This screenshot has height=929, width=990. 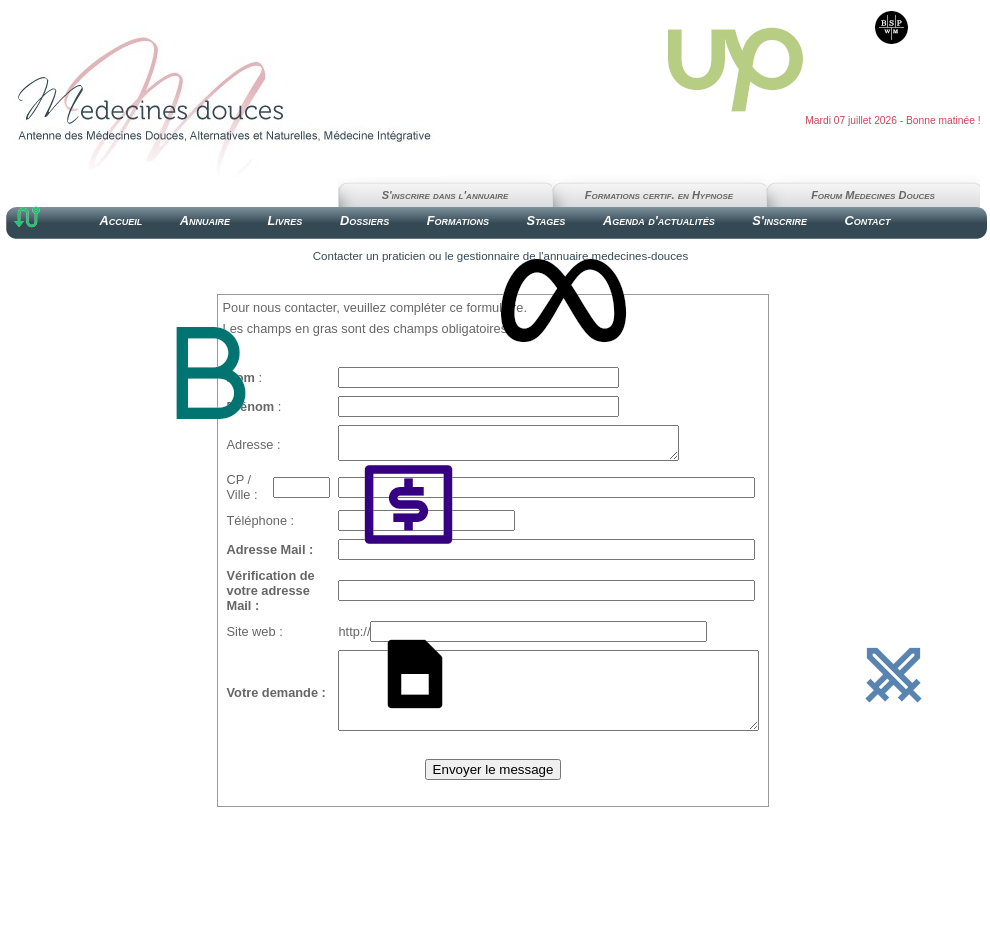 I want to click on view financial transactions or payment details, so click(x=408, y=504).